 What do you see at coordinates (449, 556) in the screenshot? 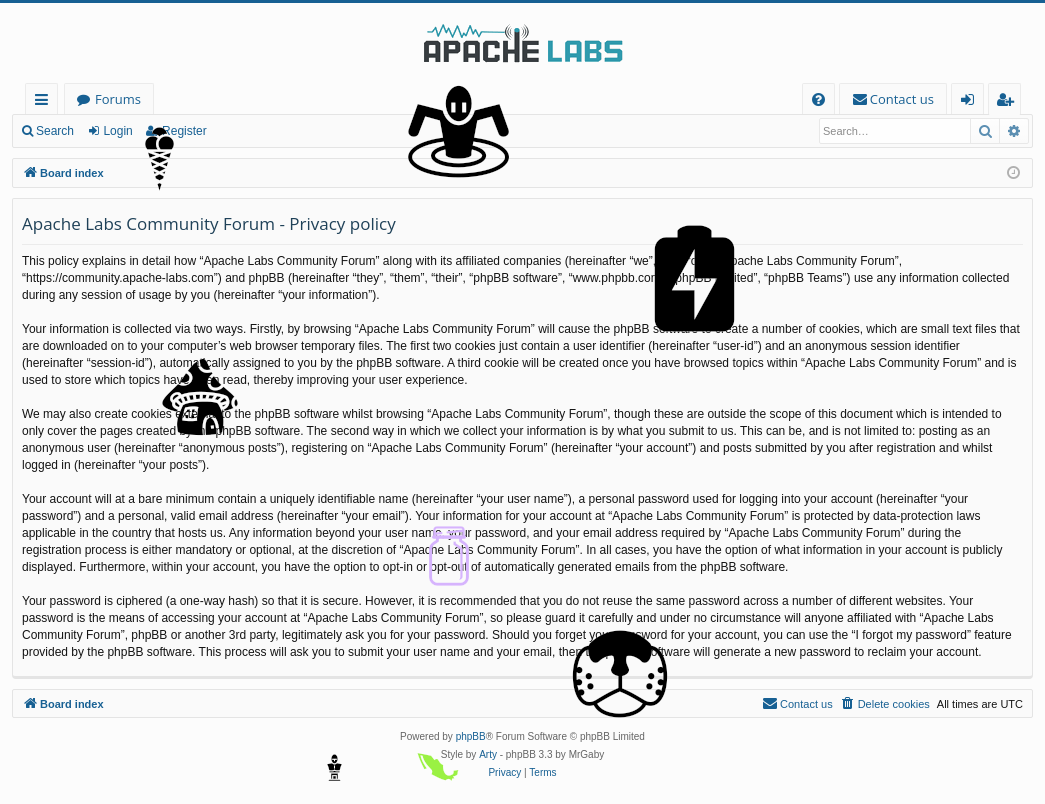
I see `access preserved items or storage` at bounding box center [449, 556].